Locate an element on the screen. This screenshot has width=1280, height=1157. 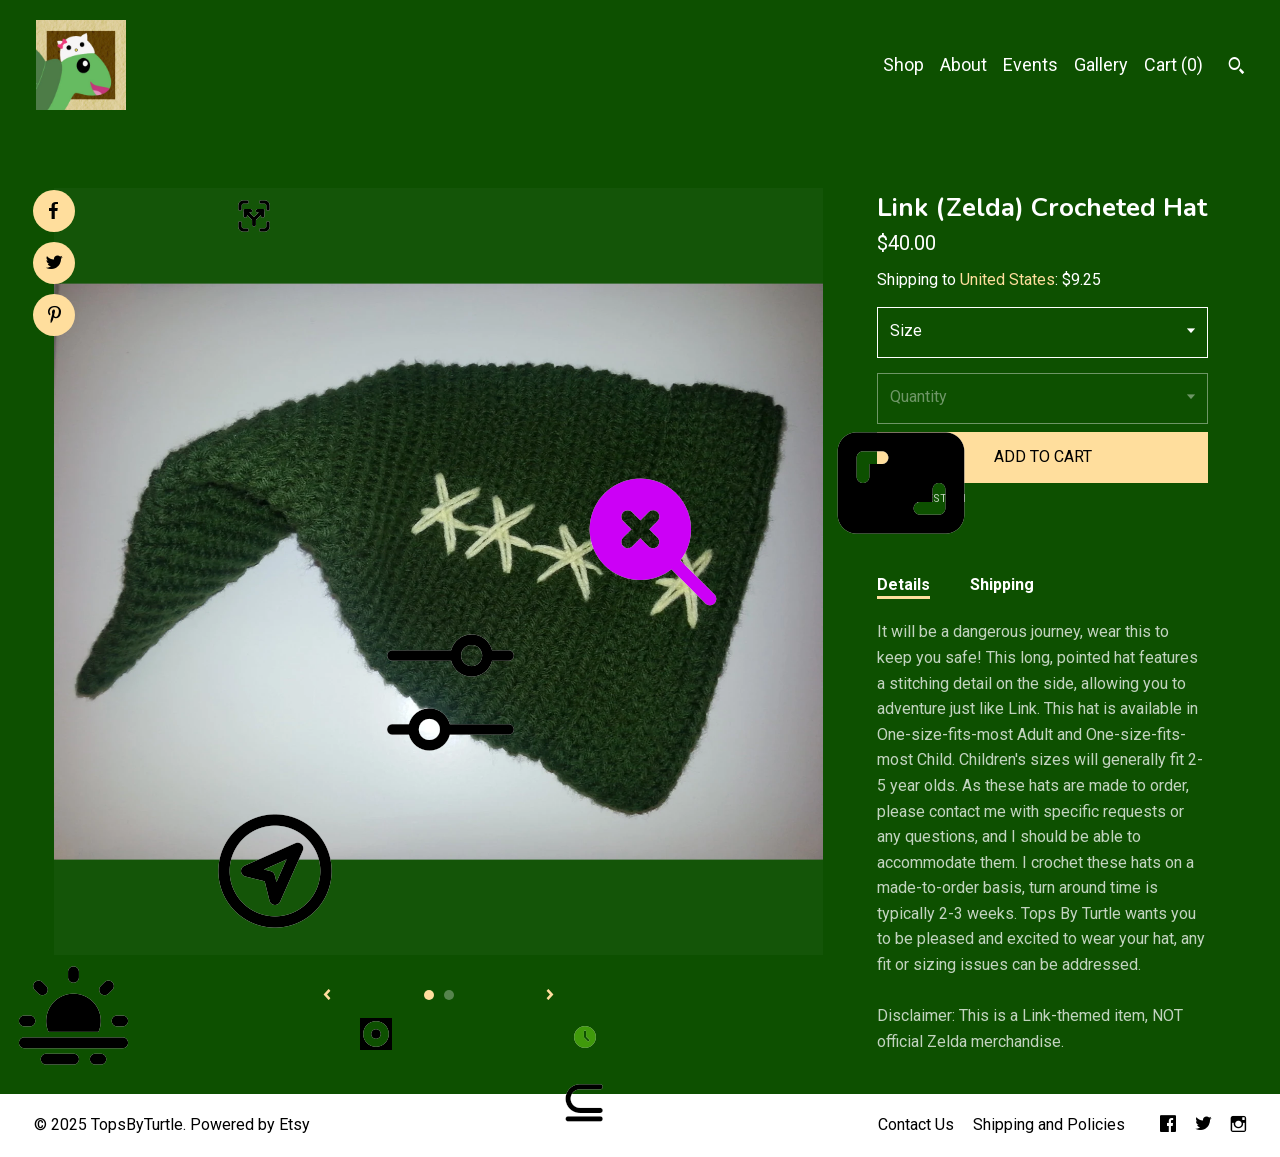
view time or clock settings is located at coordinates (585, 1037).